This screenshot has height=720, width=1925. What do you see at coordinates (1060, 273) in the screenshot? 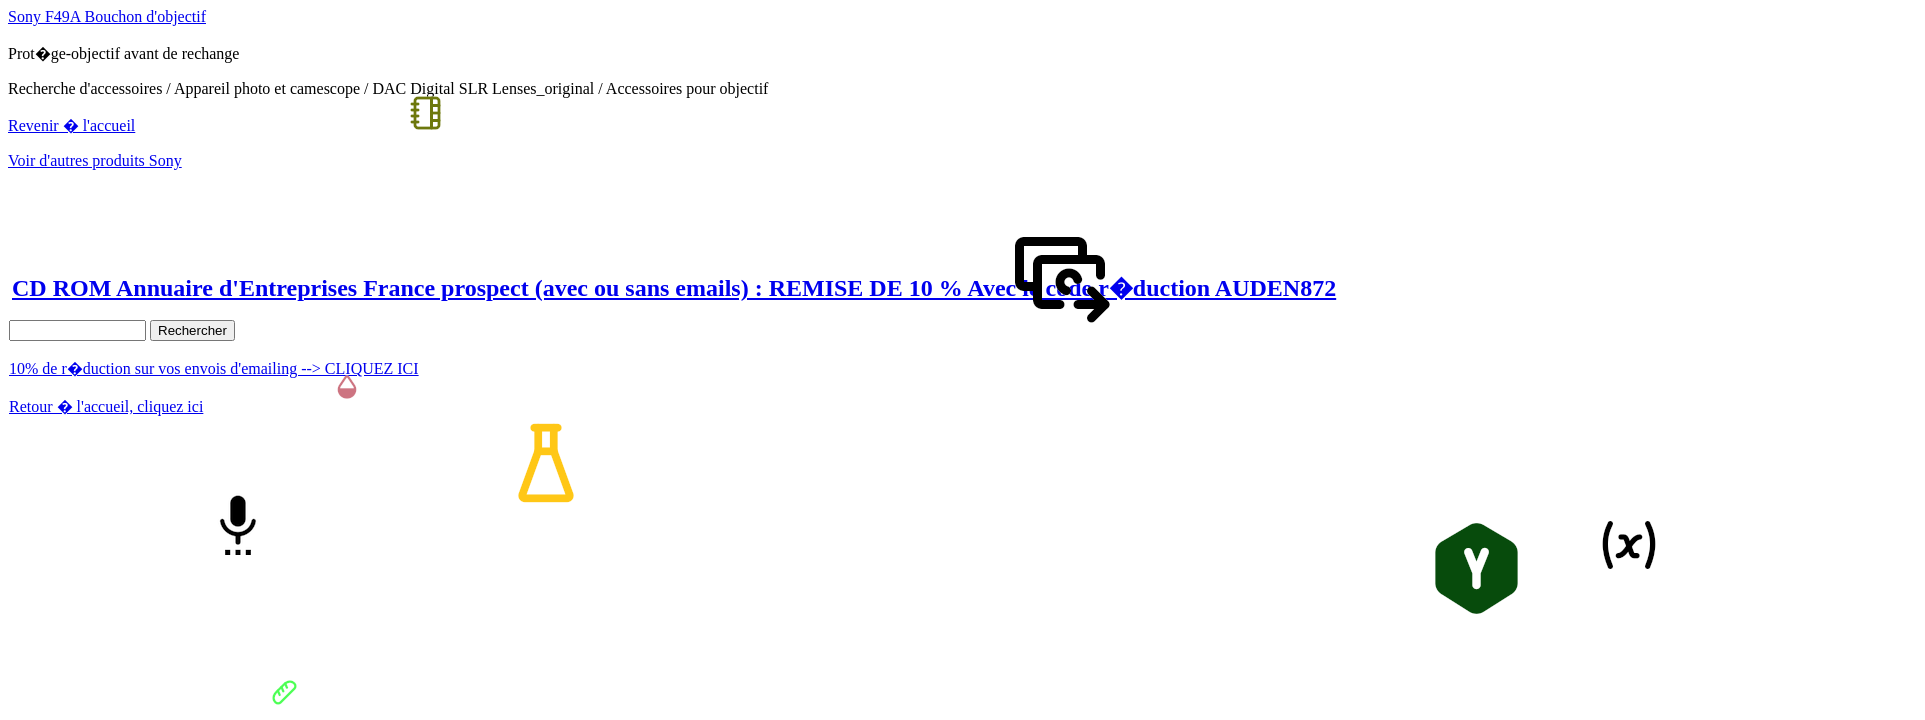
I see `transfer funds between accounts` at bounding box center [1060, 273].